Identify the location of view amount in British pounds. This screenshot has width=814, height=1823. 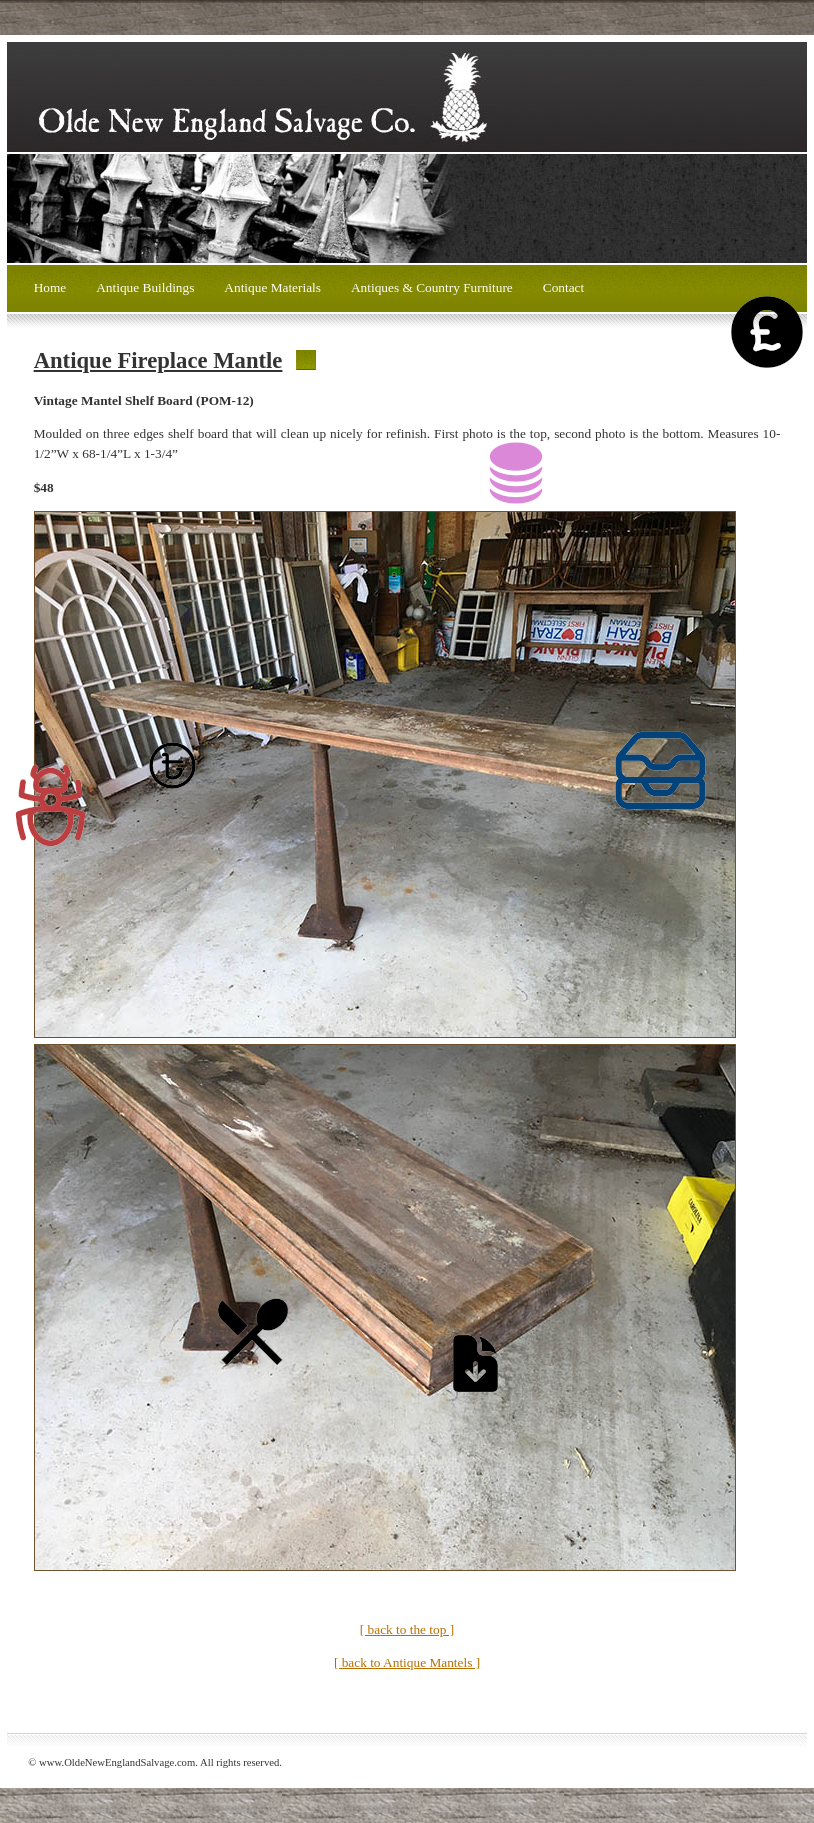
(767, 332).